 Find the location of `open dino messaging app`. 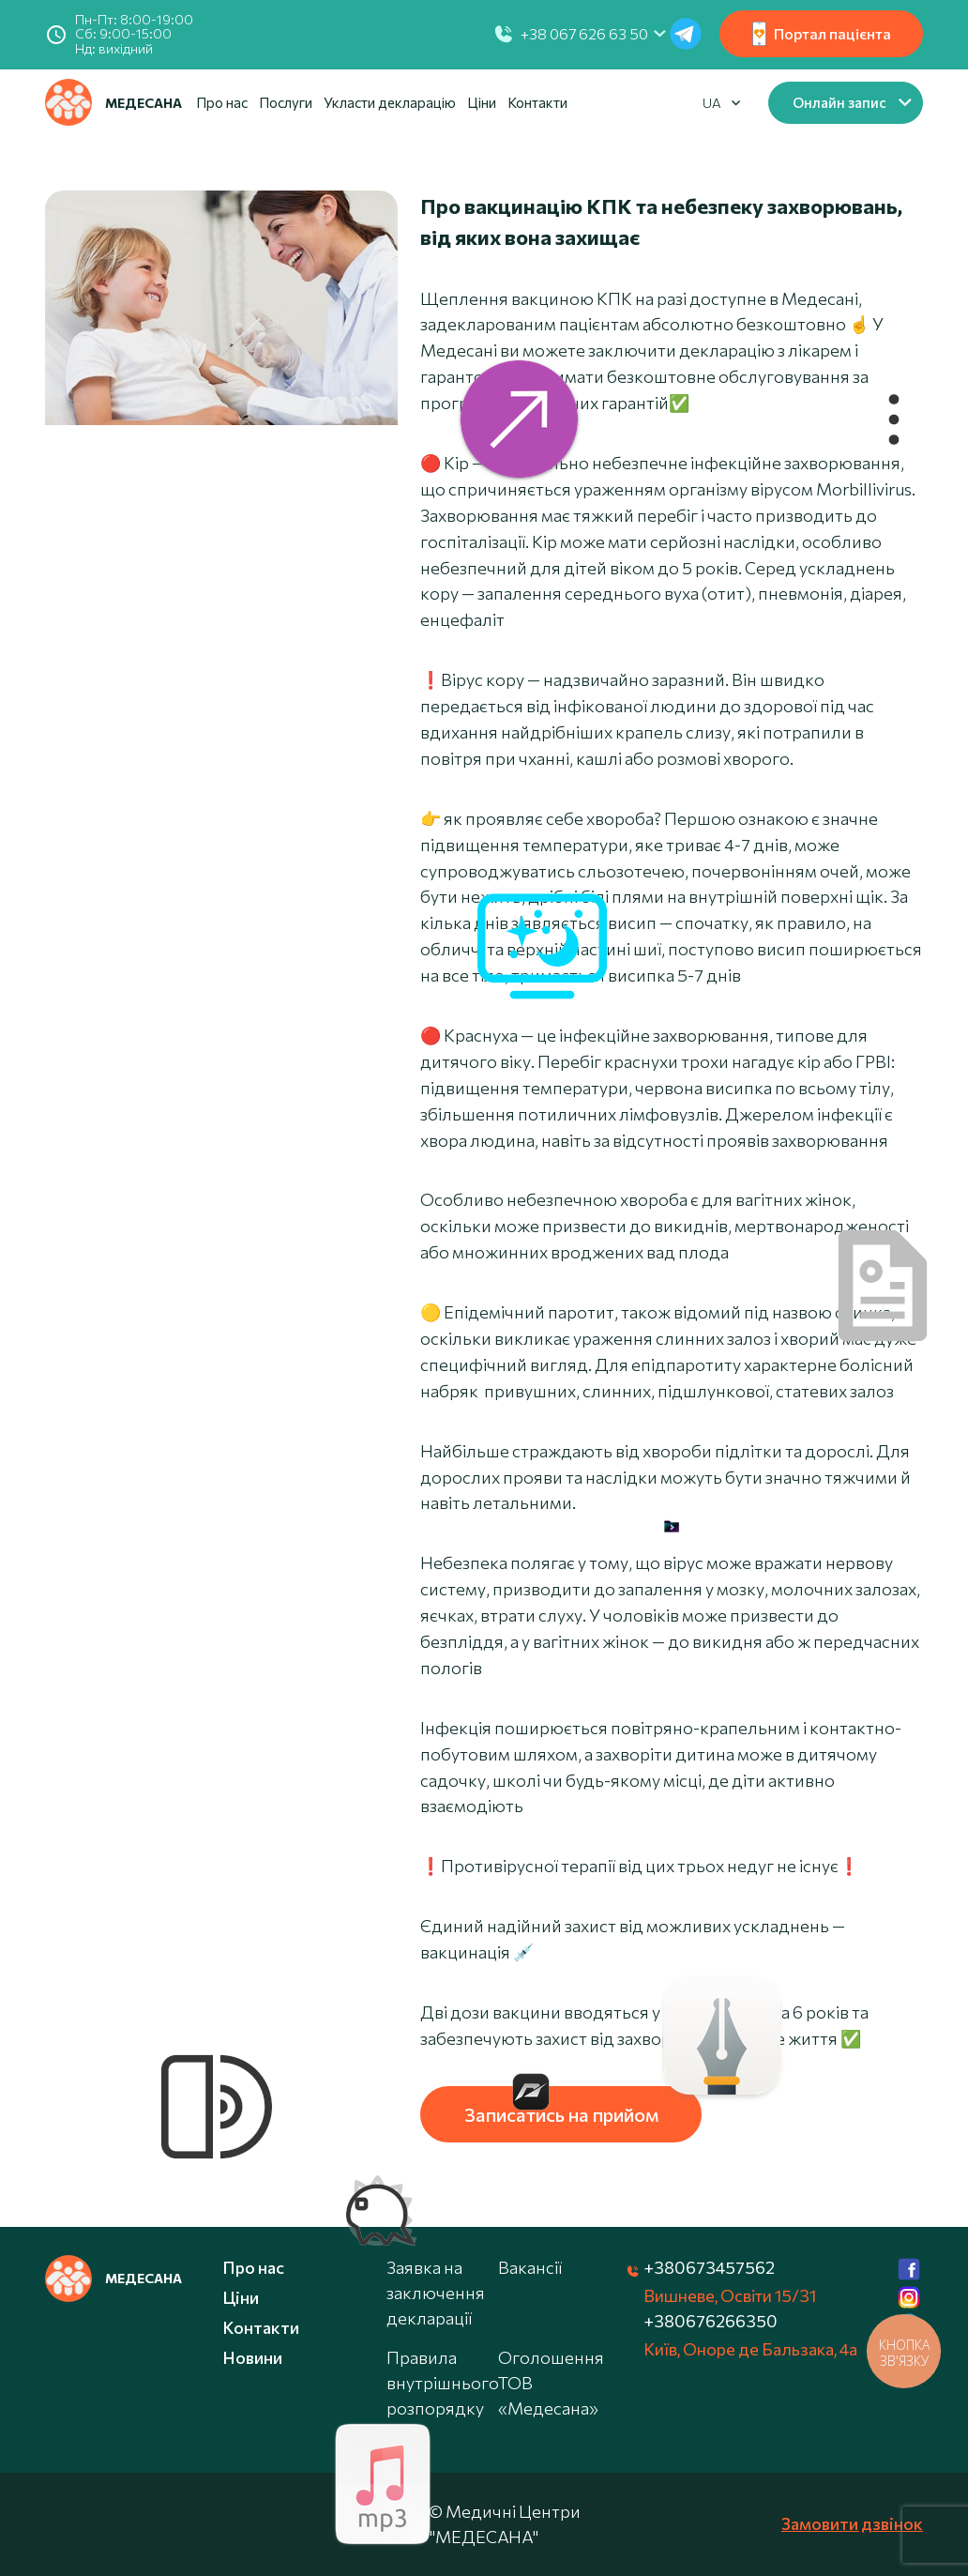

open dino messaging app is located at coordinates (381, 2210).